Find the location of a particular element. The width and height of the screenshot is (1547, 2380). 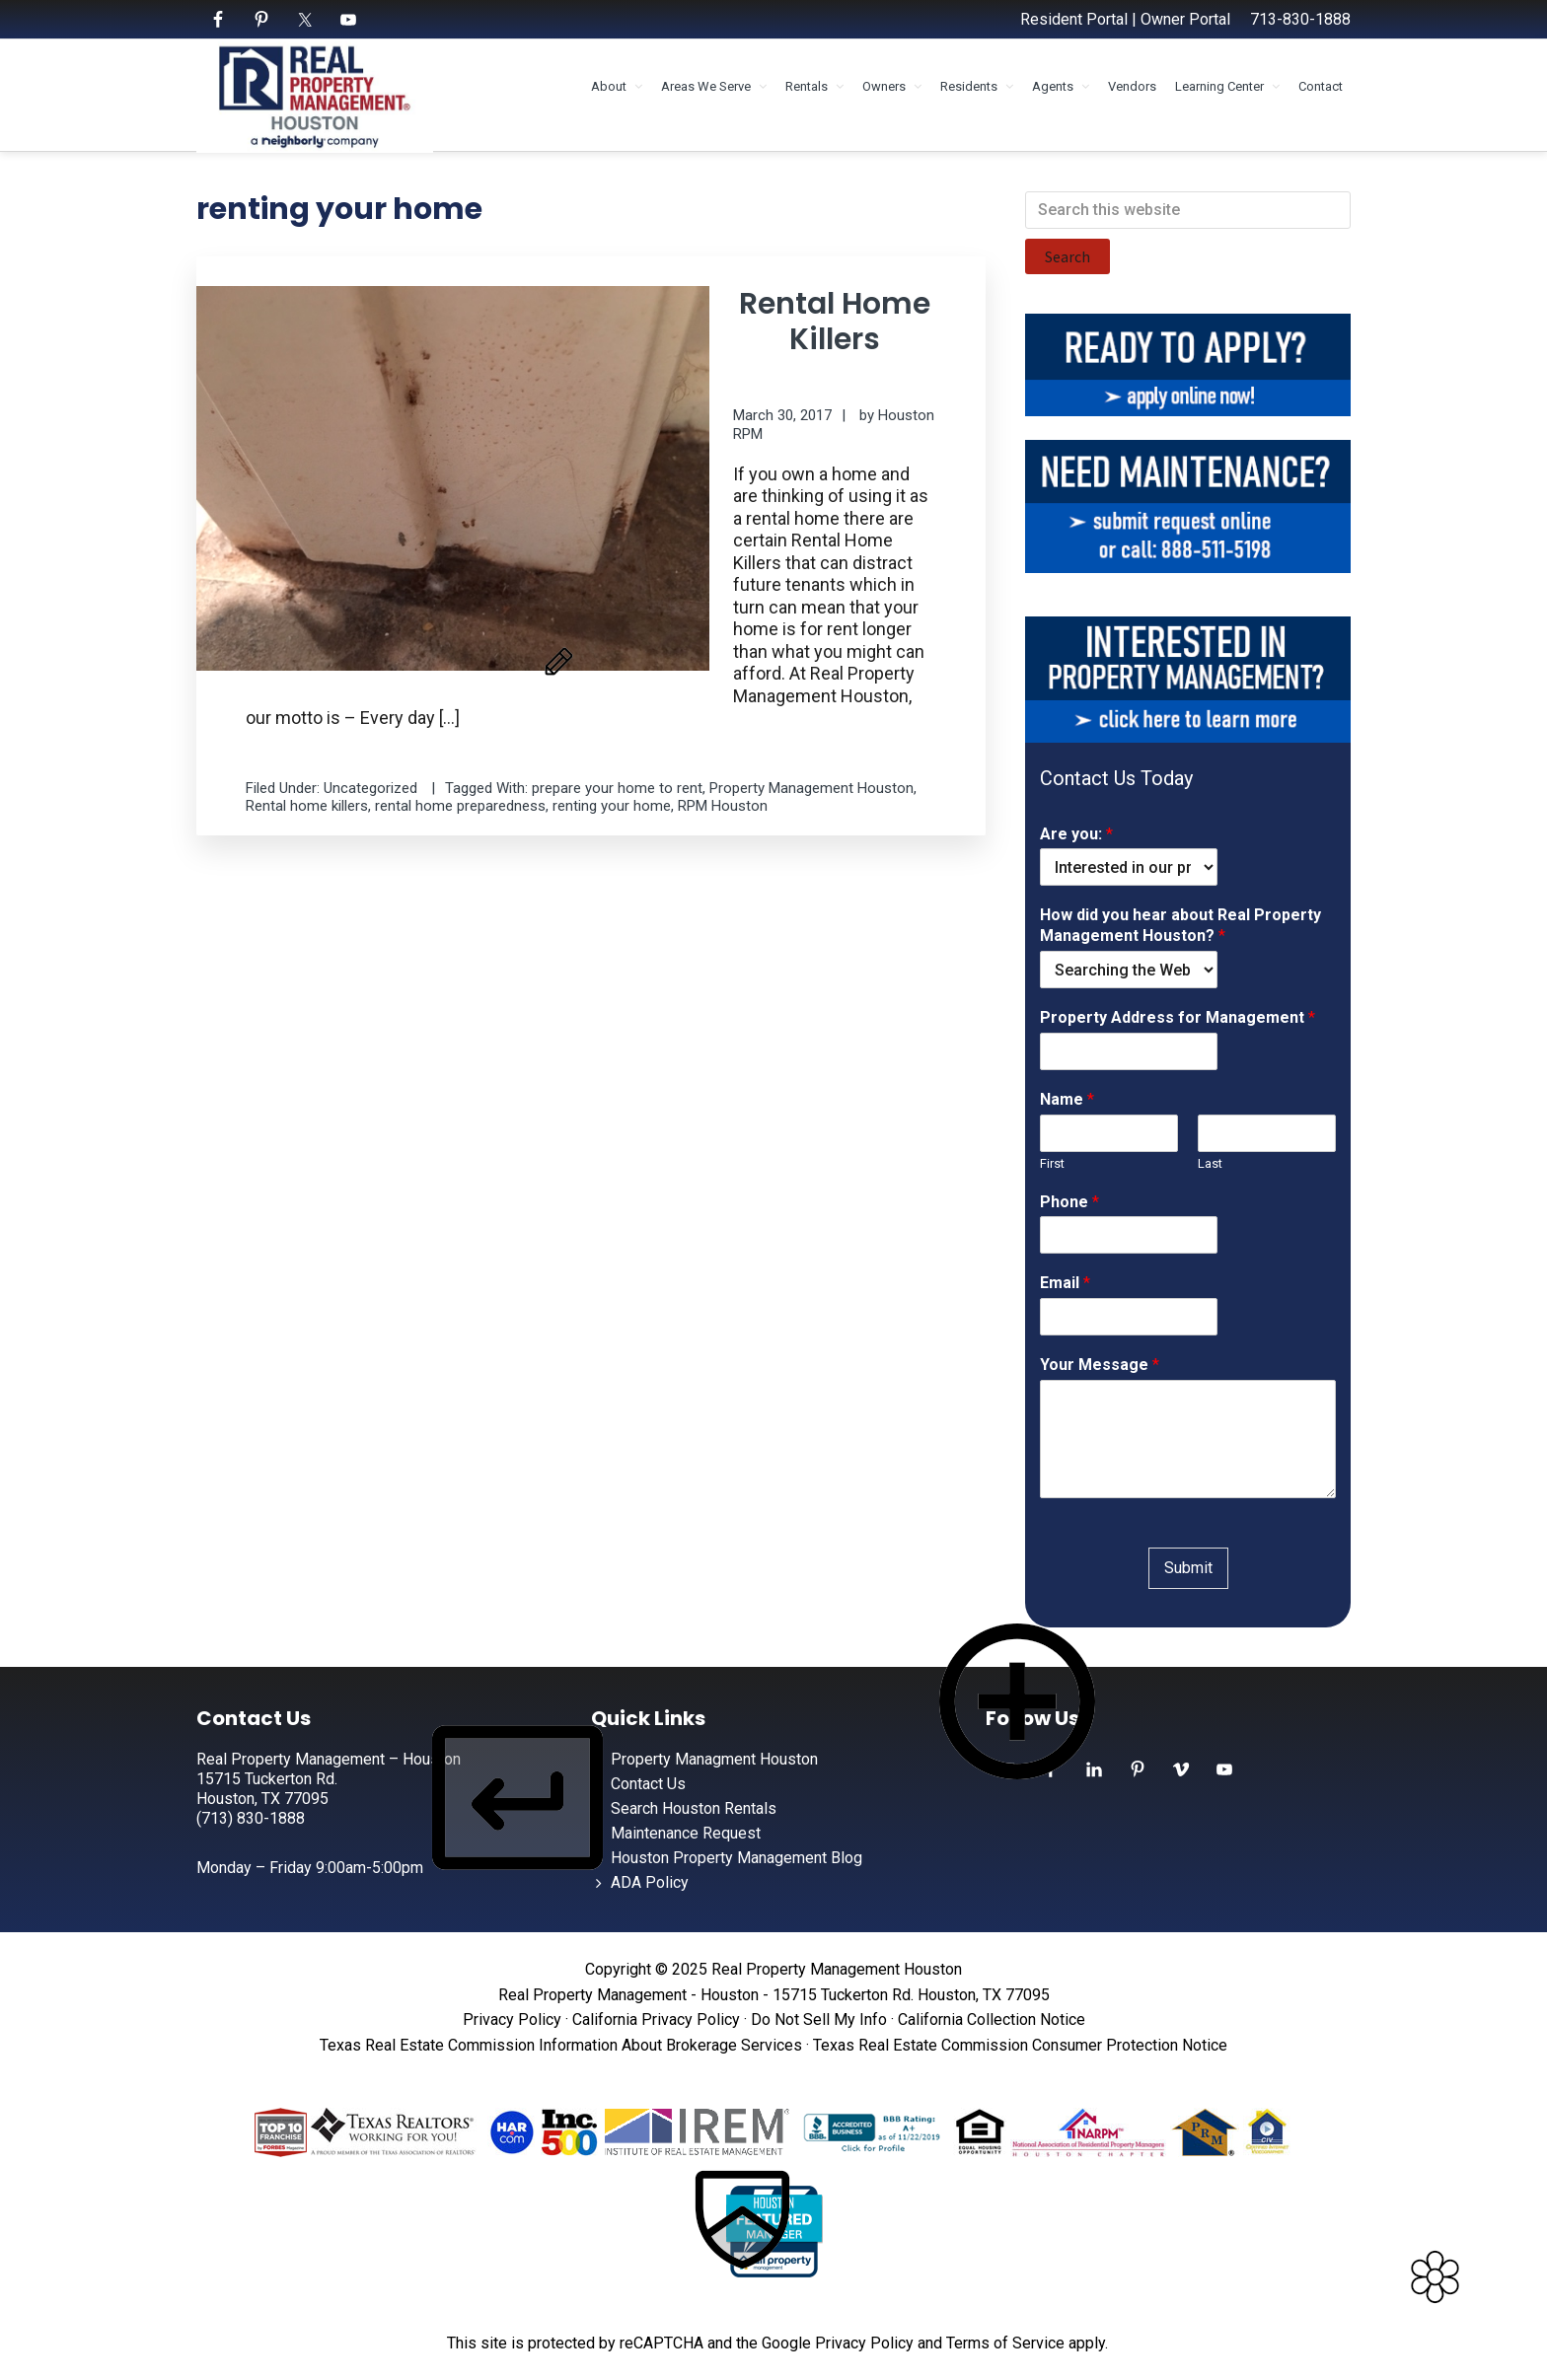

add a new item is located at coordinates (1017, 1701).